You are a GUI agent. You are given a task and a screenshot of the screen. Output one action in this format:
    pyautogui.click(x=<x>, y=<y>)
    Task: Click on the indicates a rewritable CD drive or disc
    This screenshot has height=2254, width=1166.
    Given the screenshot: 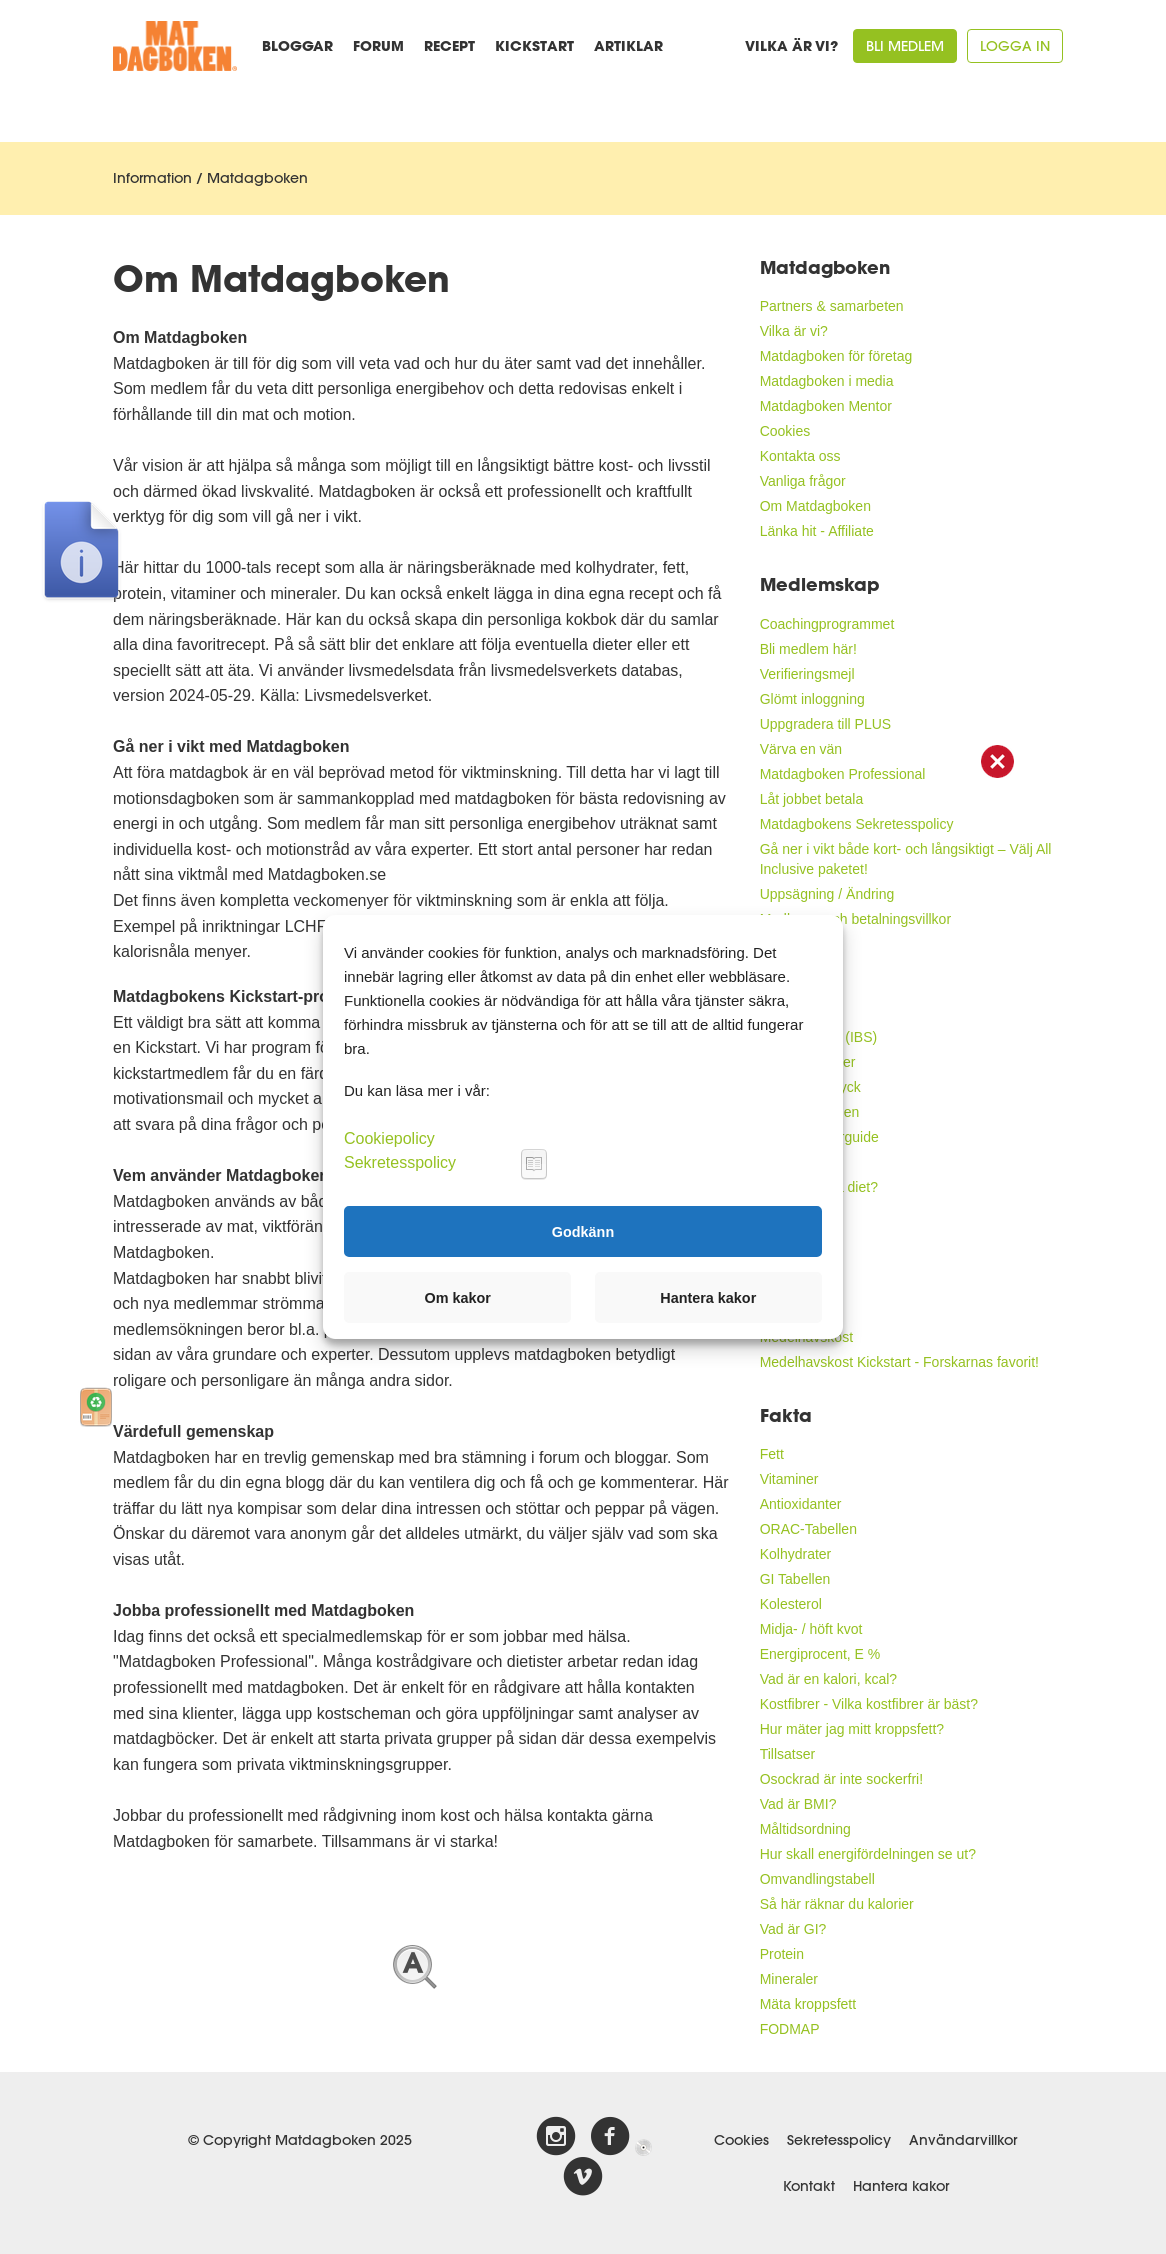 What is the action you would take?
    pyautogui.click(x=643, y=2147)
    